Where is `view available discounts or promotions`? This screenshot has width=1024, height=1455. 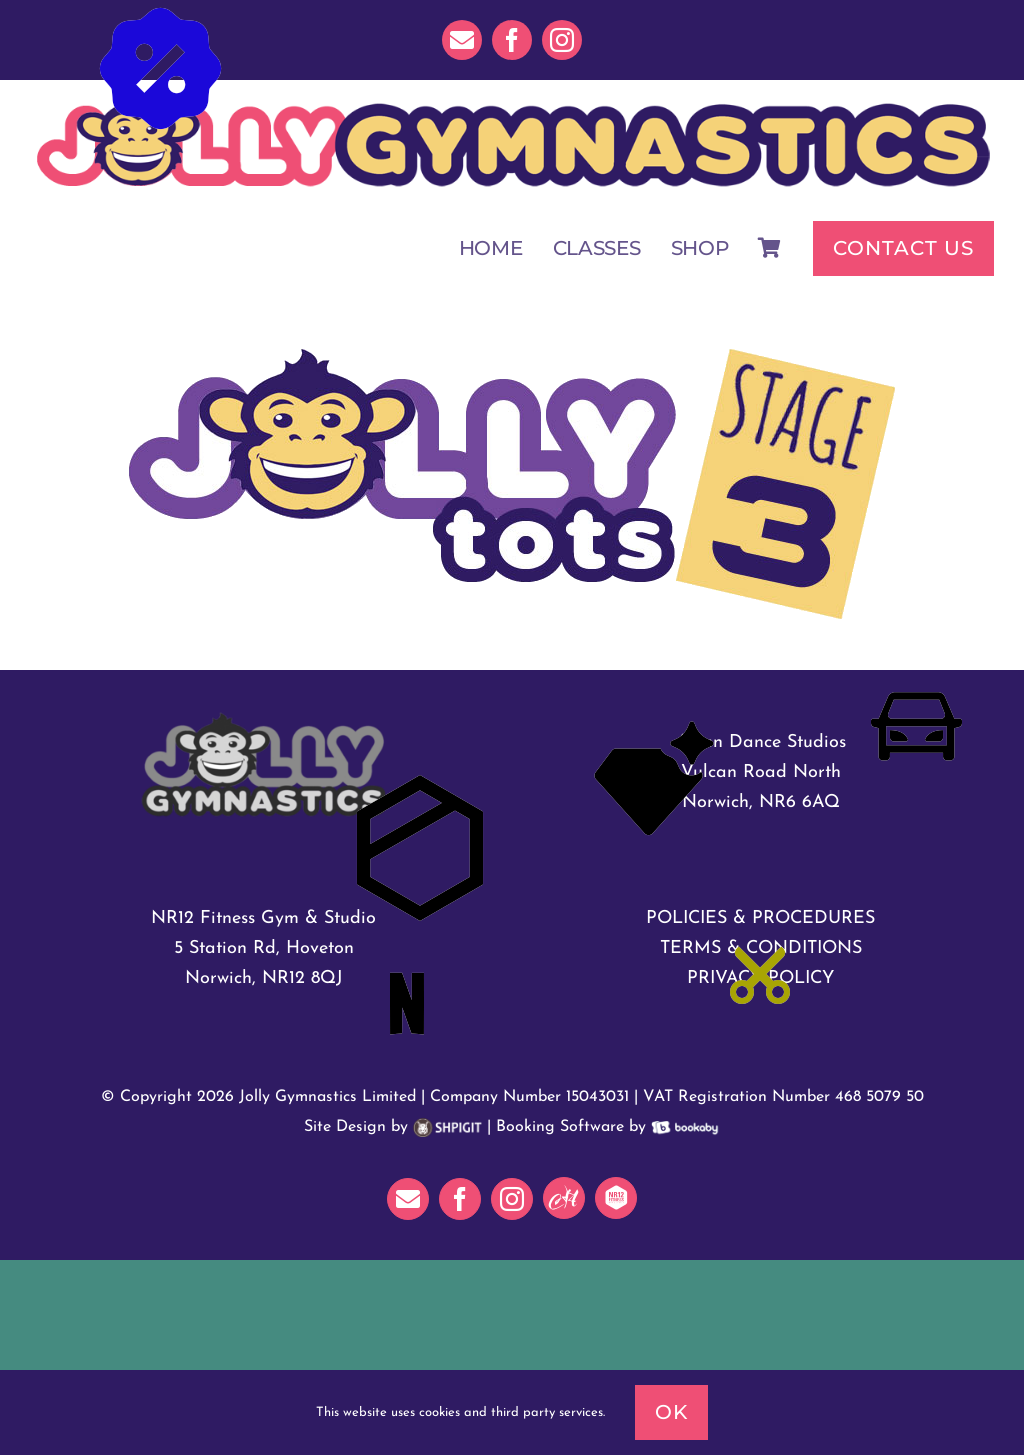
view available discounts or promotions is located at coordinates (160, 68).